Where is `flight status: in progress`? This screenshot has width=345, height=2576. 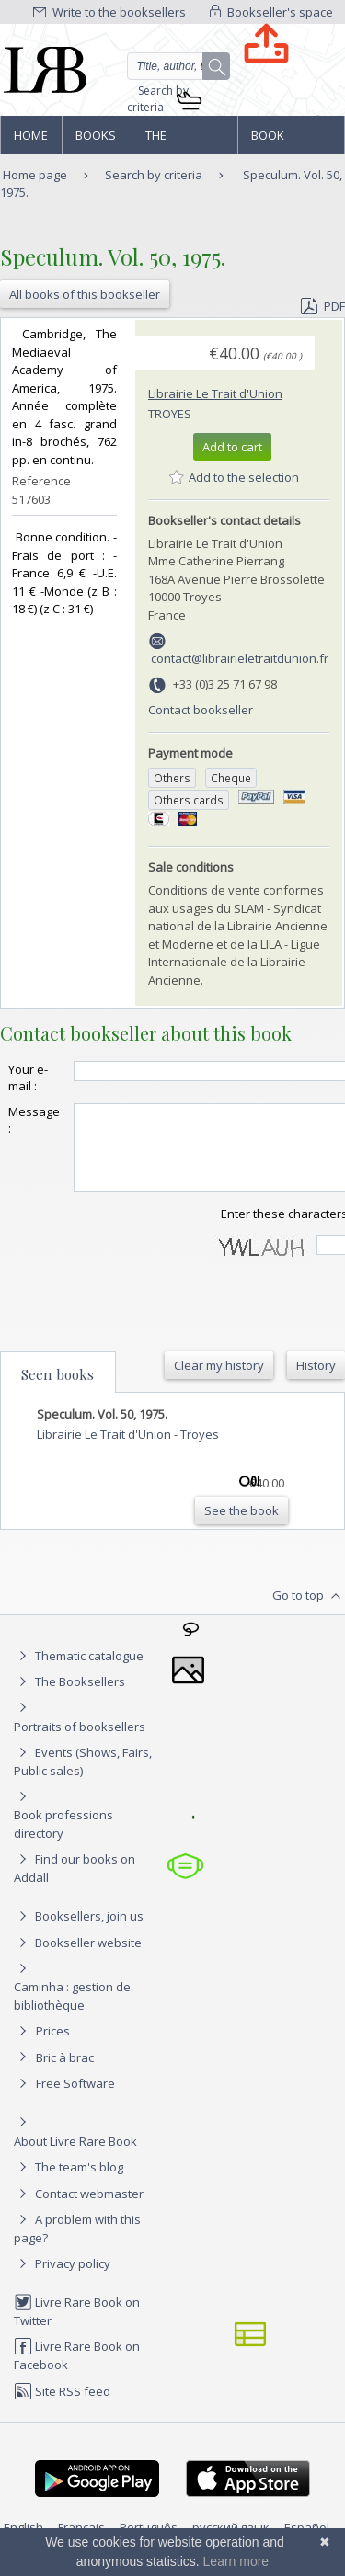
flight status: in progress is located at coordinates (189, 99).